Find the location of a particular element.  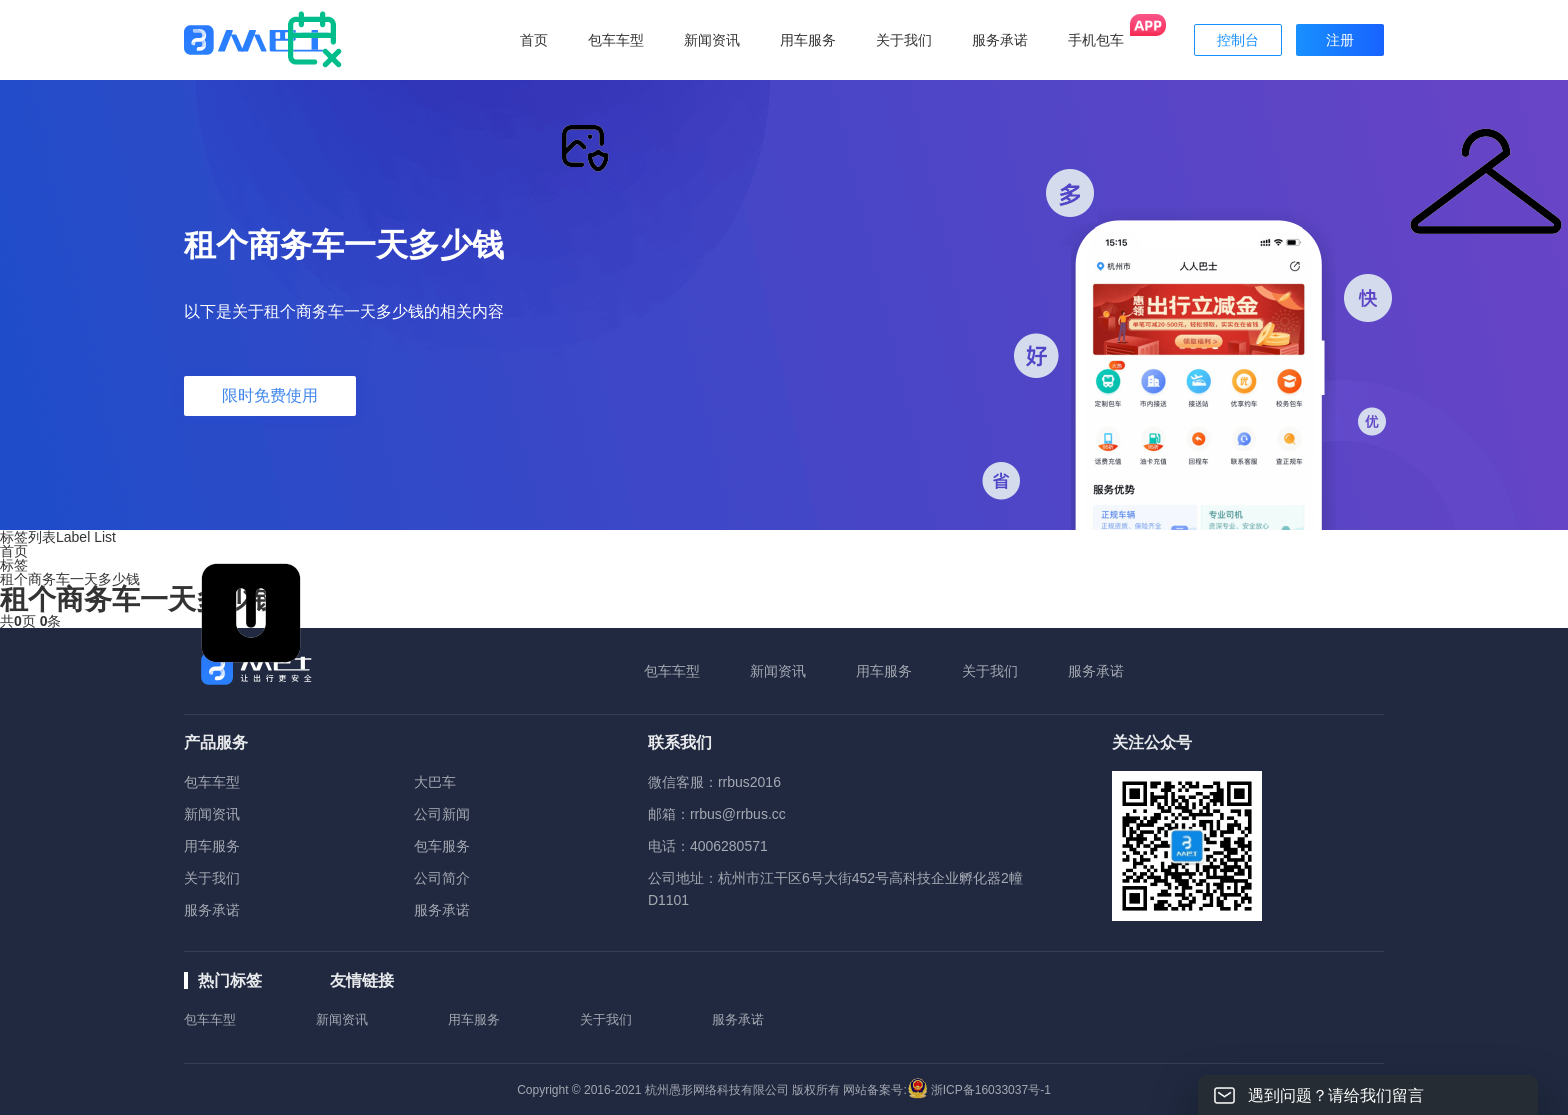

remove an event from your calendar is located at coordinates (312, 38).